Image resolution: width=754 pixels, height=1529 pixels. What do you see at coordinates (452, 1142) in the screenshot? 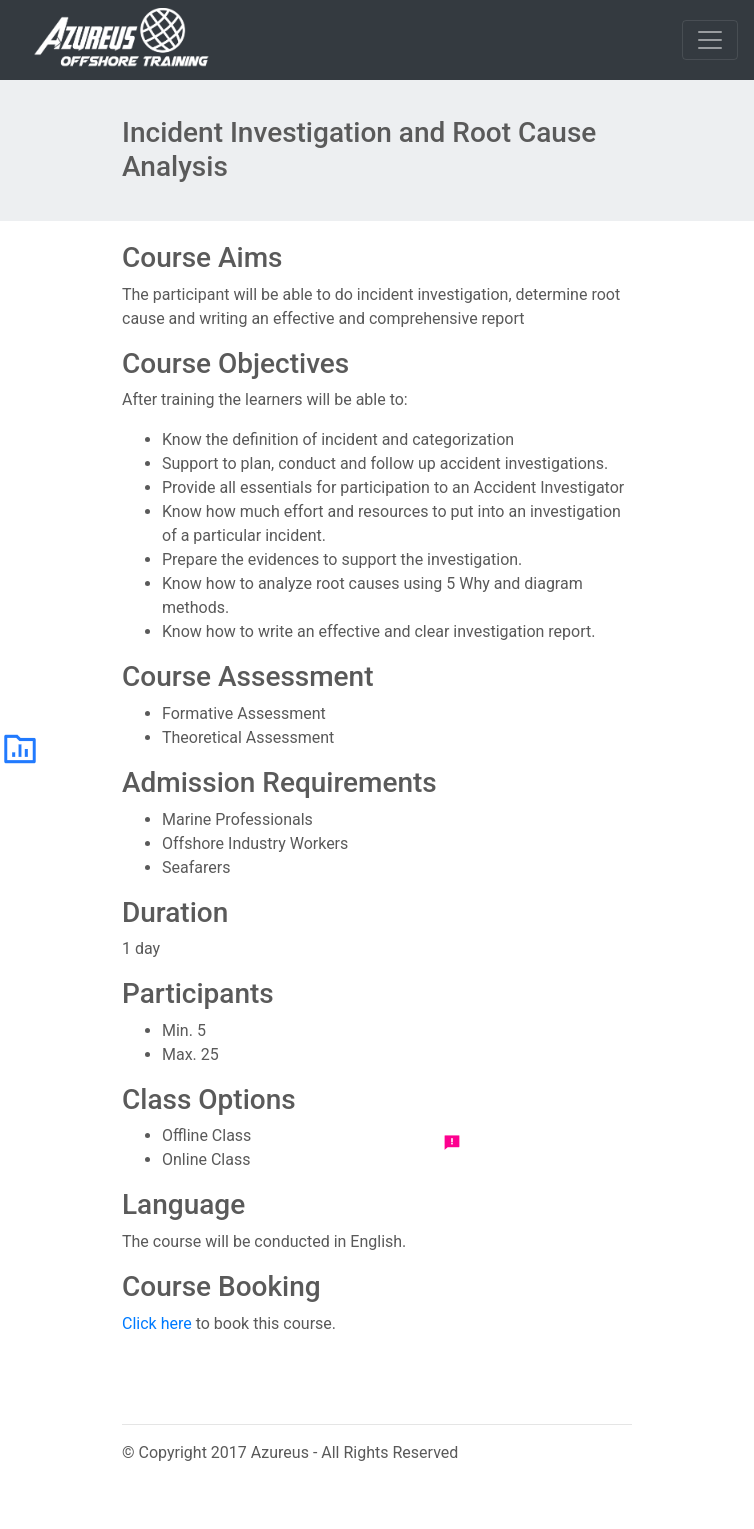
I see `submit feedback or report an issue` at bounding box center [452, 1142].